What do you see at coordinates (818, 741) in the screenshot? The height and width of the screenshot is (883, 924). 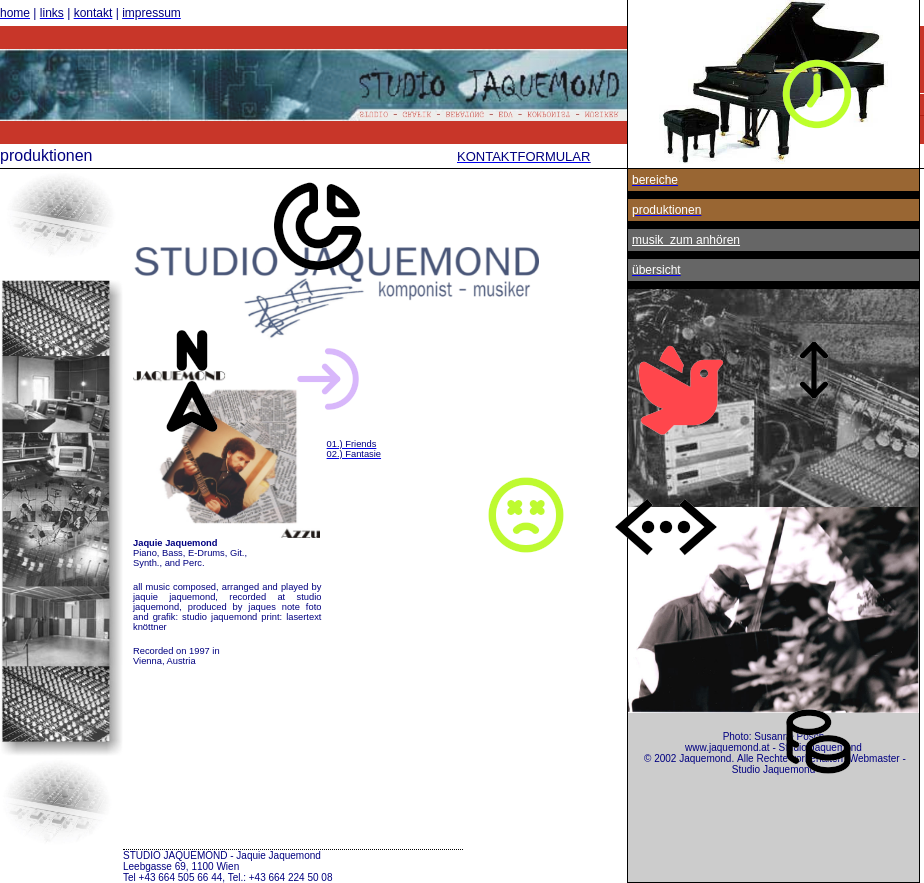 I see `view your coin balance or currency` at bounding box center [818, 741].